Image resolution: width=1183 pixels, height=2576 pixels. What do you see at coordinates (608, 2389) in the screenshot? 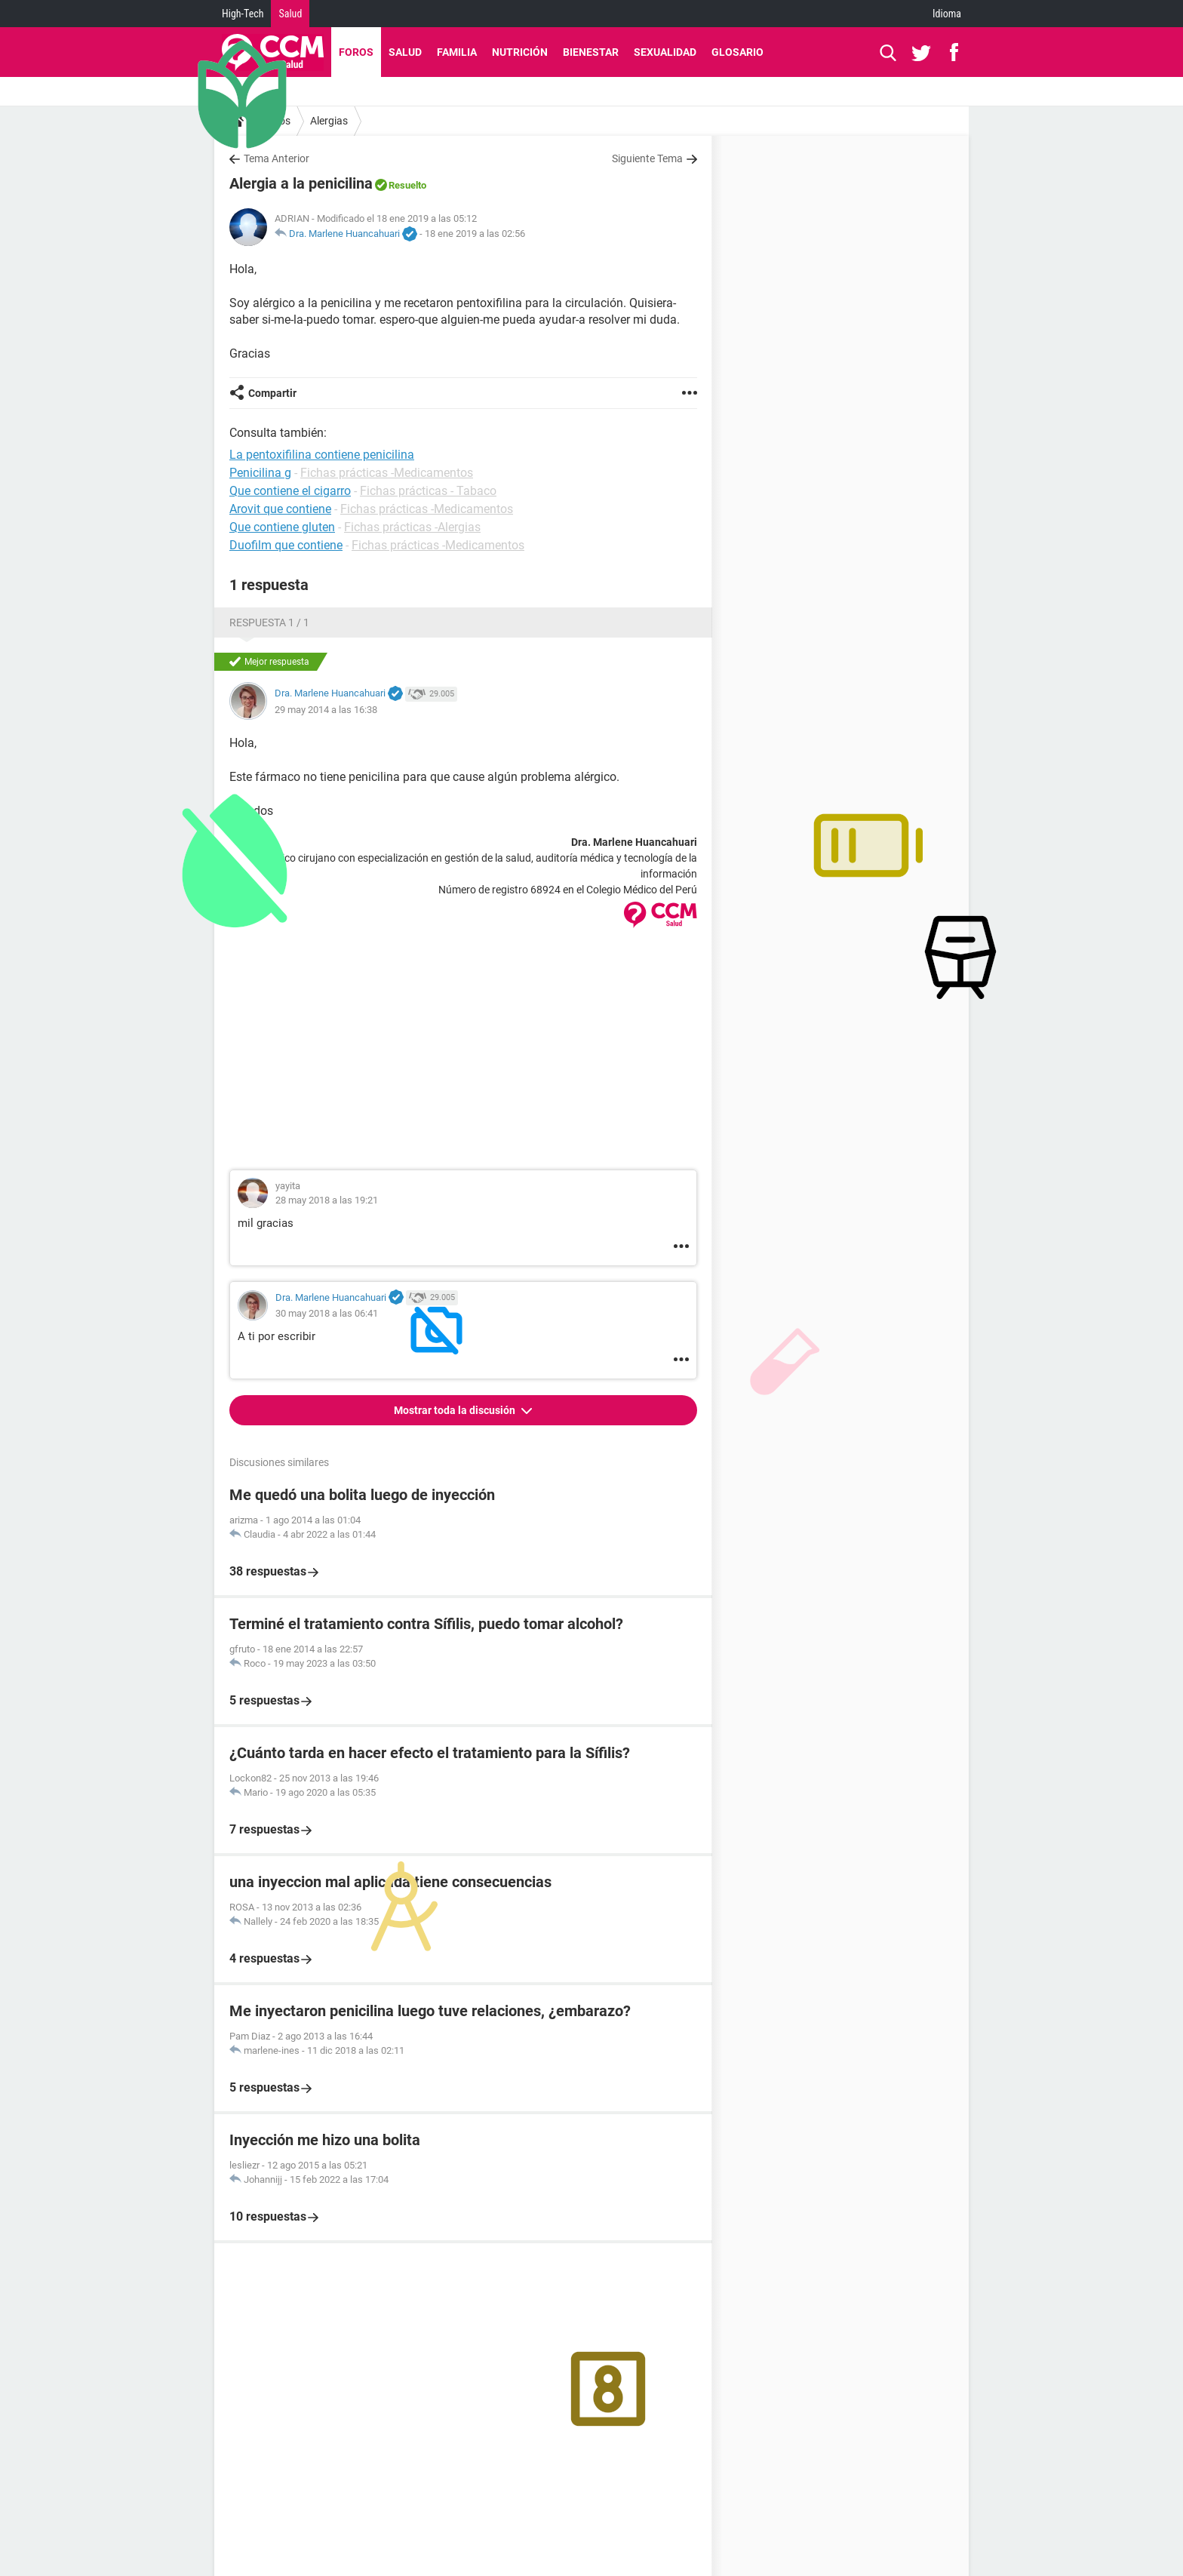
I see `select or input the number eight` at bounding box center [608, 2389].